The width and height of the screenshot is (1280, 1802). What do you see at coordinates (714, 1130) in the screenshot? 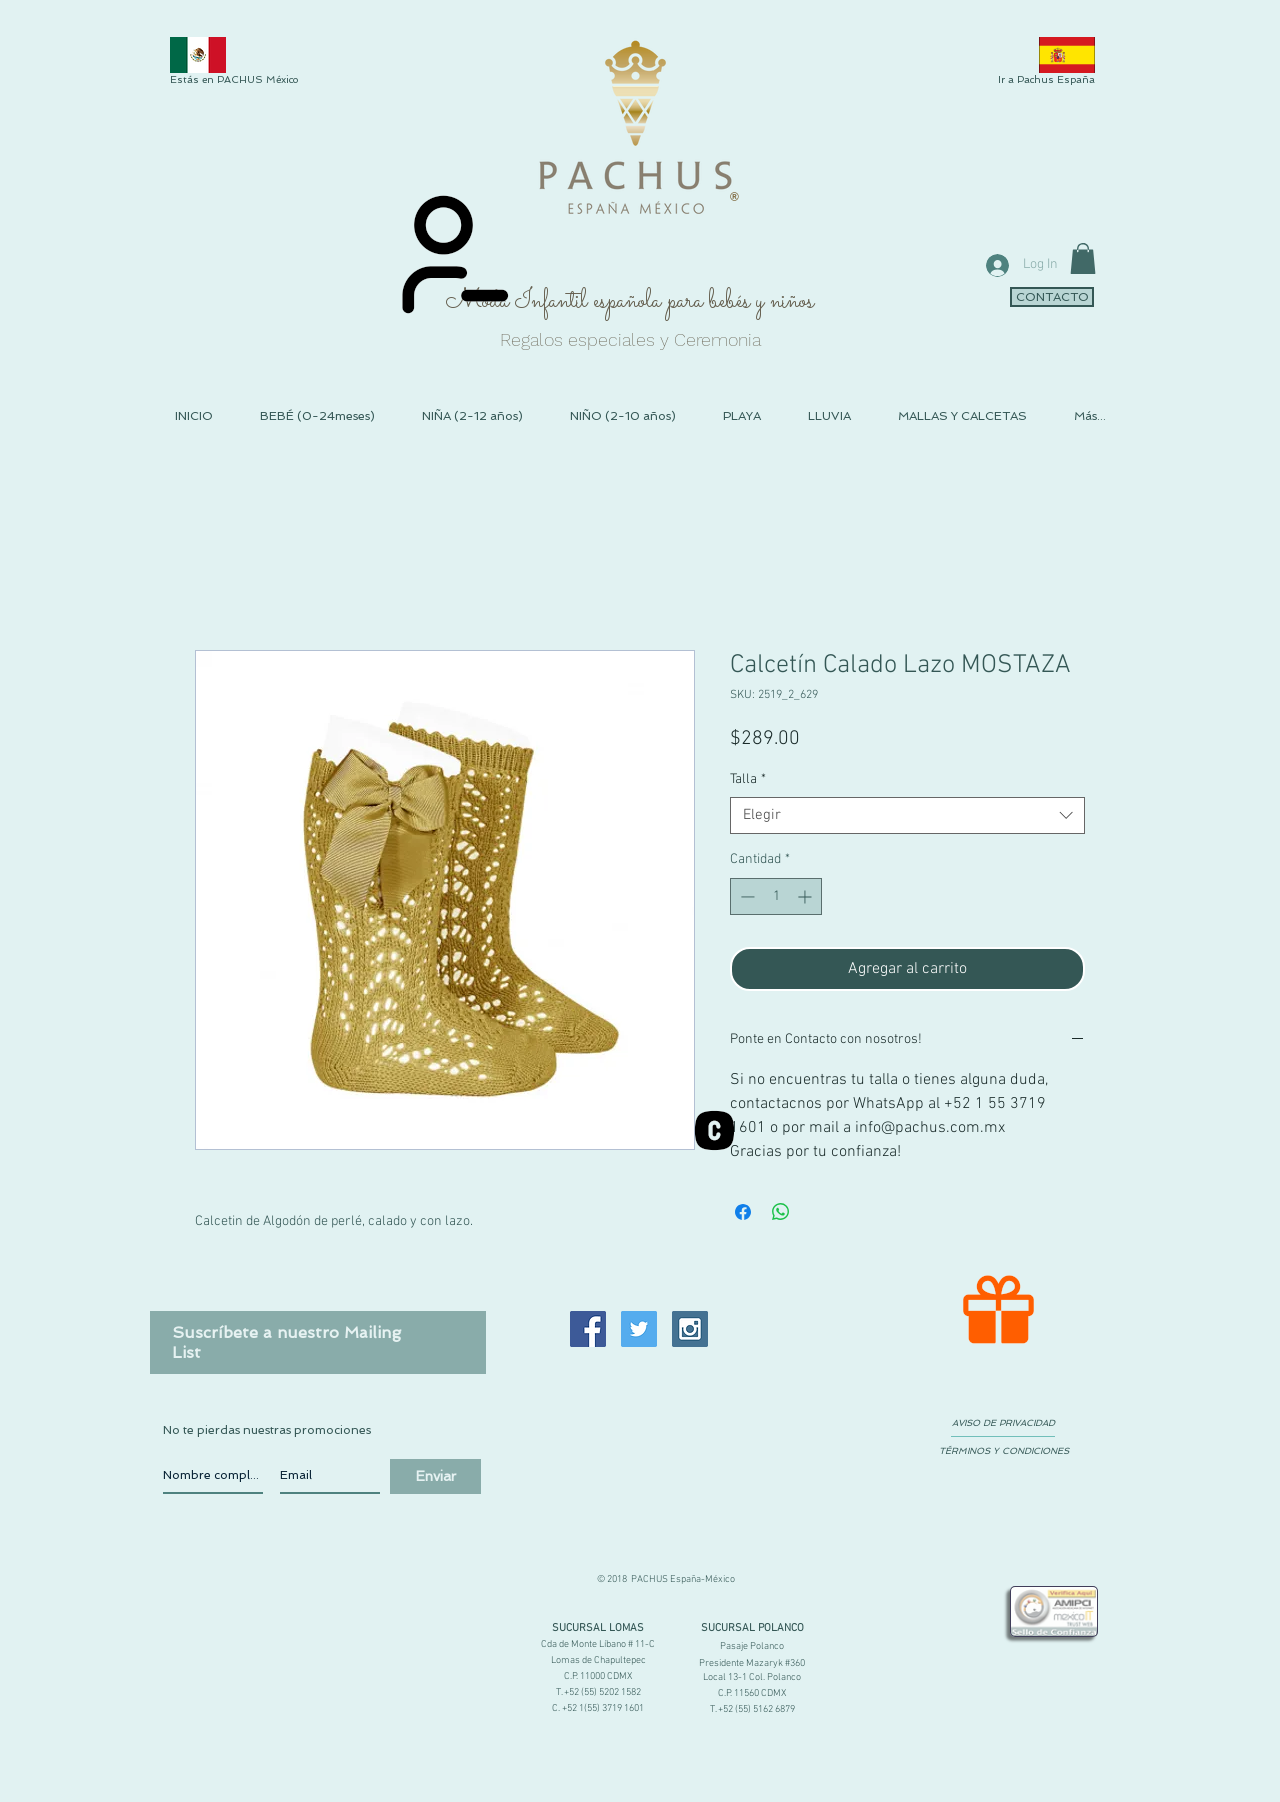
I see `indicates a copyright symbol or content ownership` at bounding box center [714, 1130].